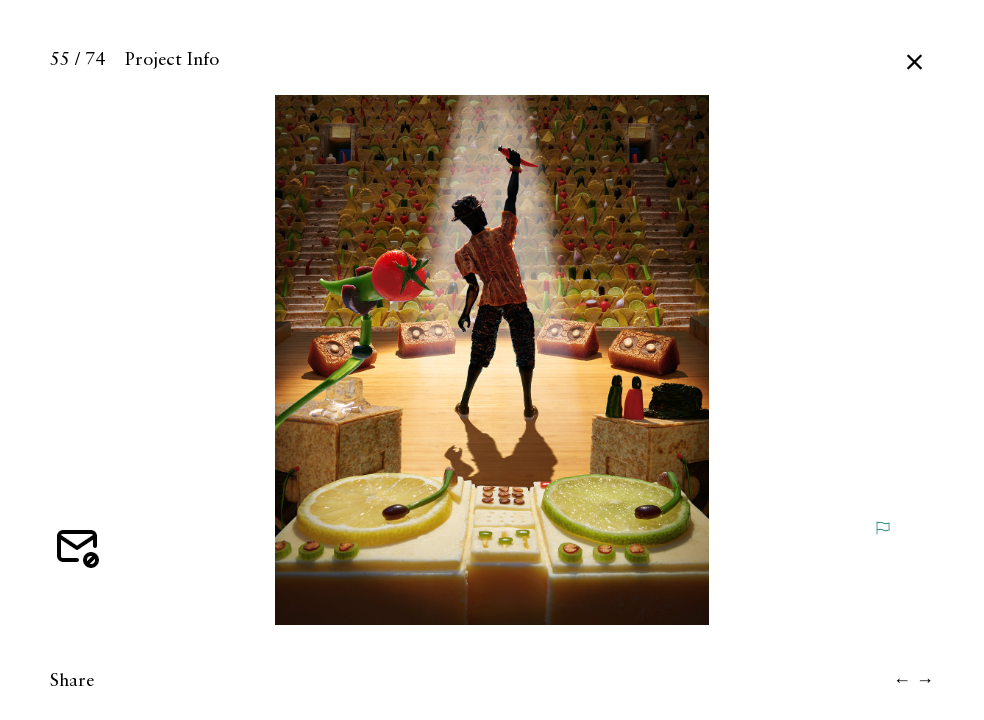  What do you see at coordinates (883, 528) in the screenshot?
I see `flag or report content` at bounding box center [883, 528].